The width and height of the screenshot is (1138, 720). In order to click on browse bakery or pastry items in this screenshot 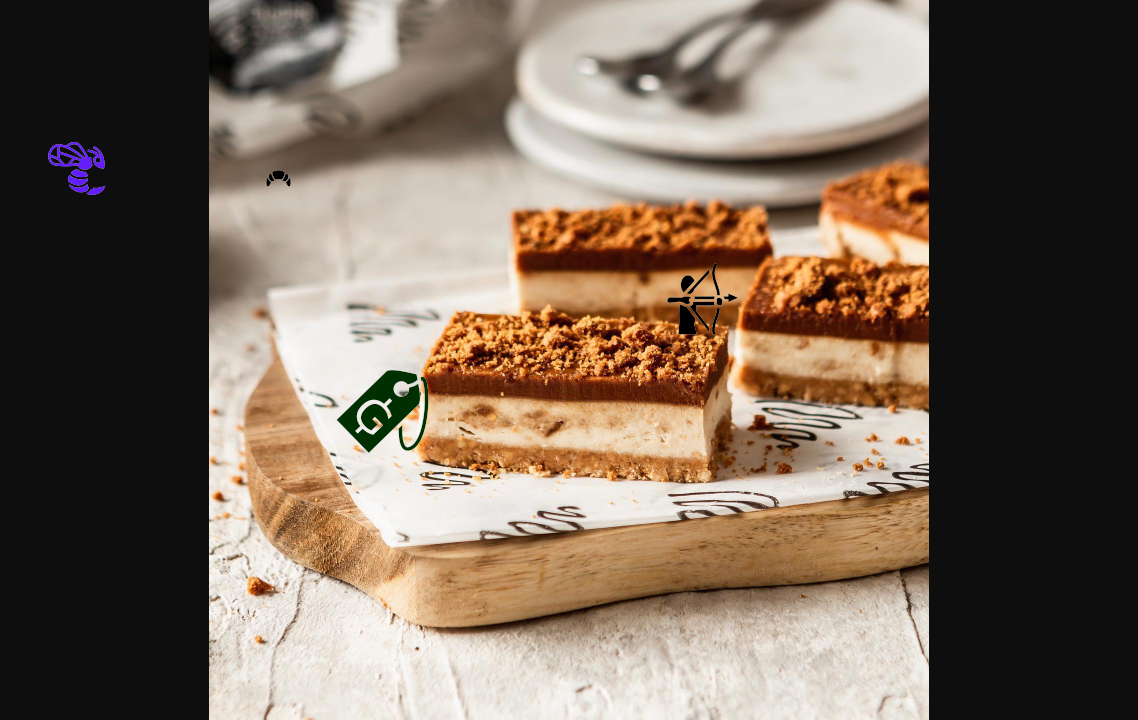, I will do `click(278, 178)`.